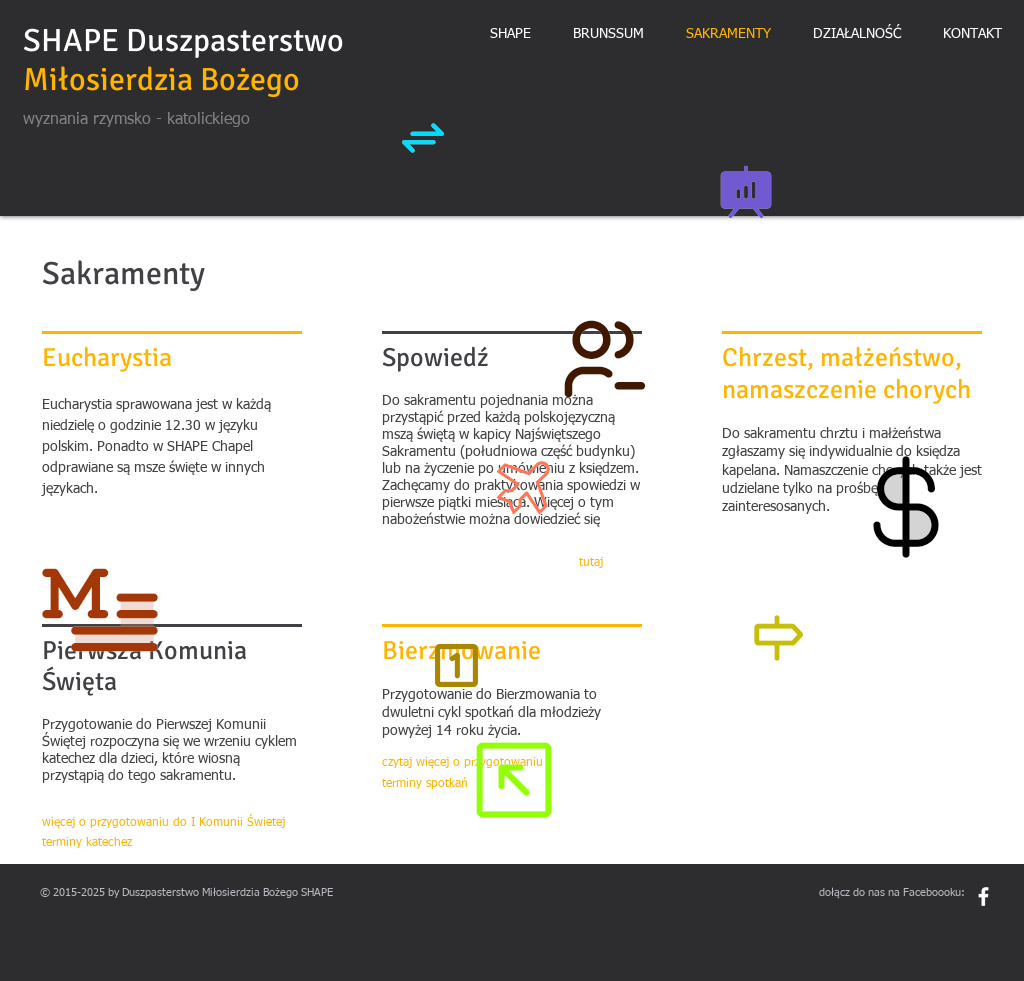  I want to click on remove a member from the group, so click(603, 359).